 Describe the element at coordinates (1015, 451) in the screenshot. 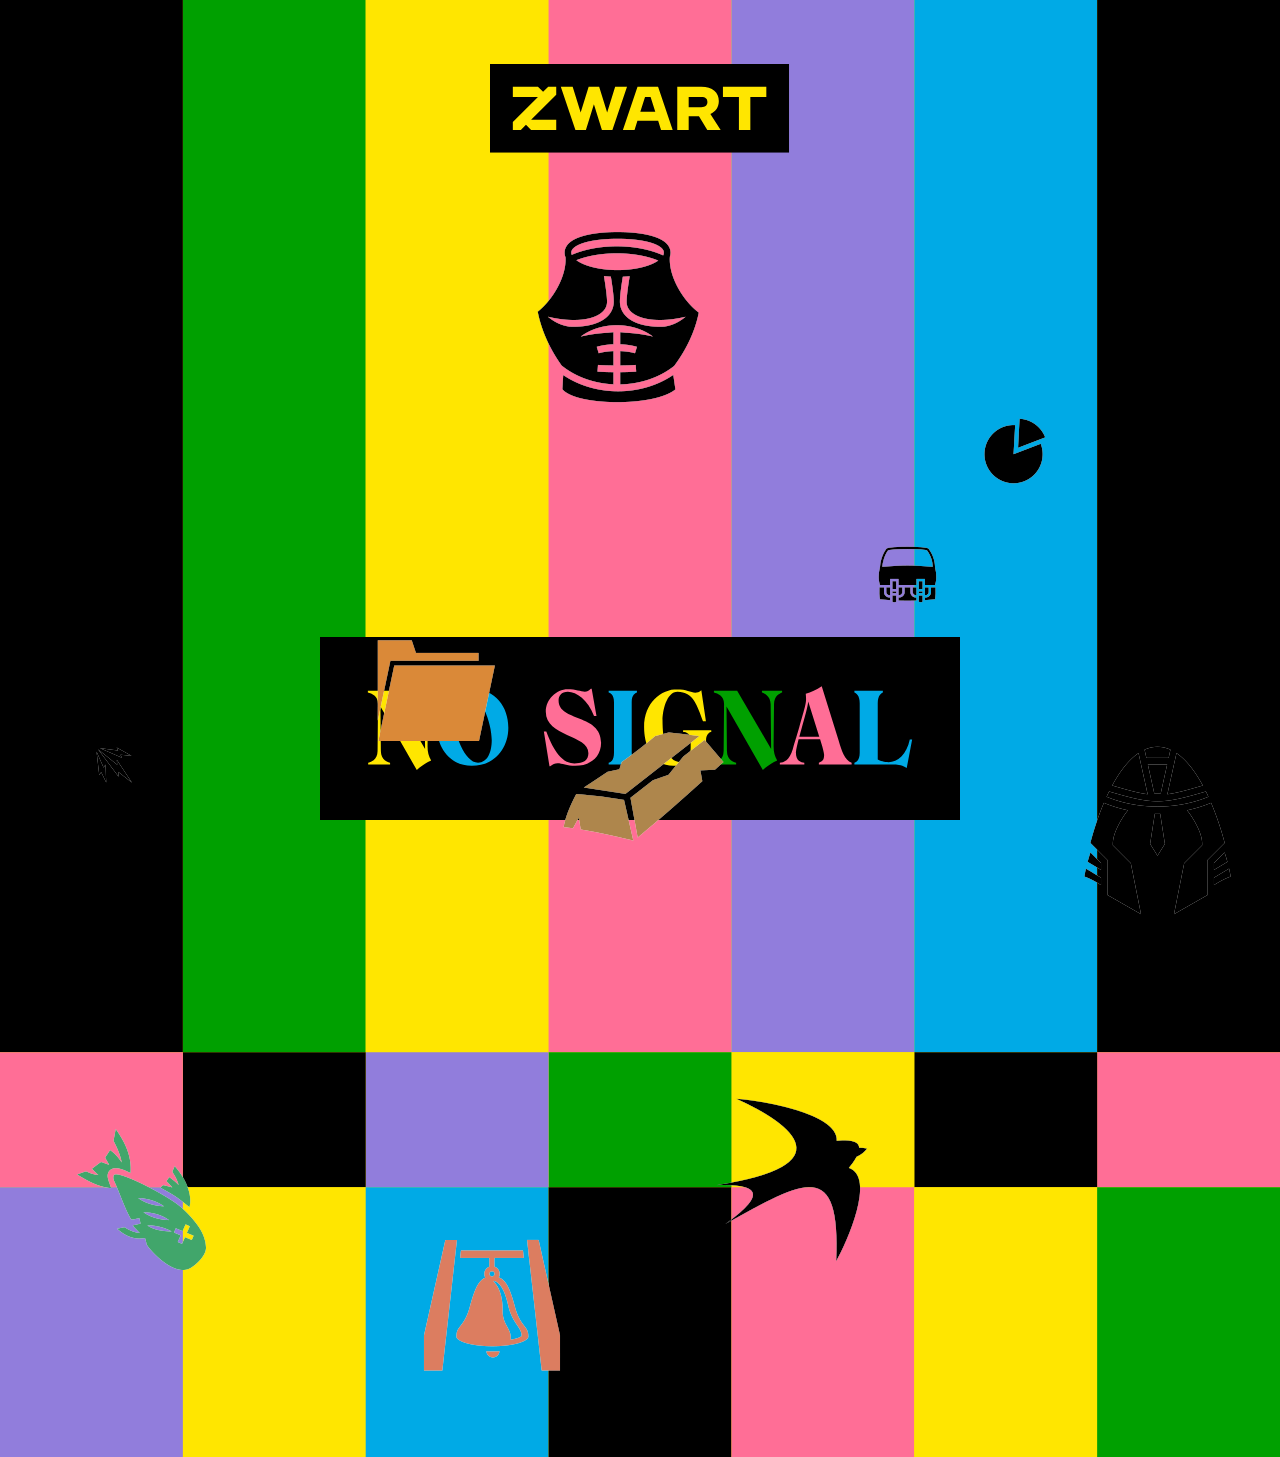

I see `view analytics or statistics breakdown` at that location.